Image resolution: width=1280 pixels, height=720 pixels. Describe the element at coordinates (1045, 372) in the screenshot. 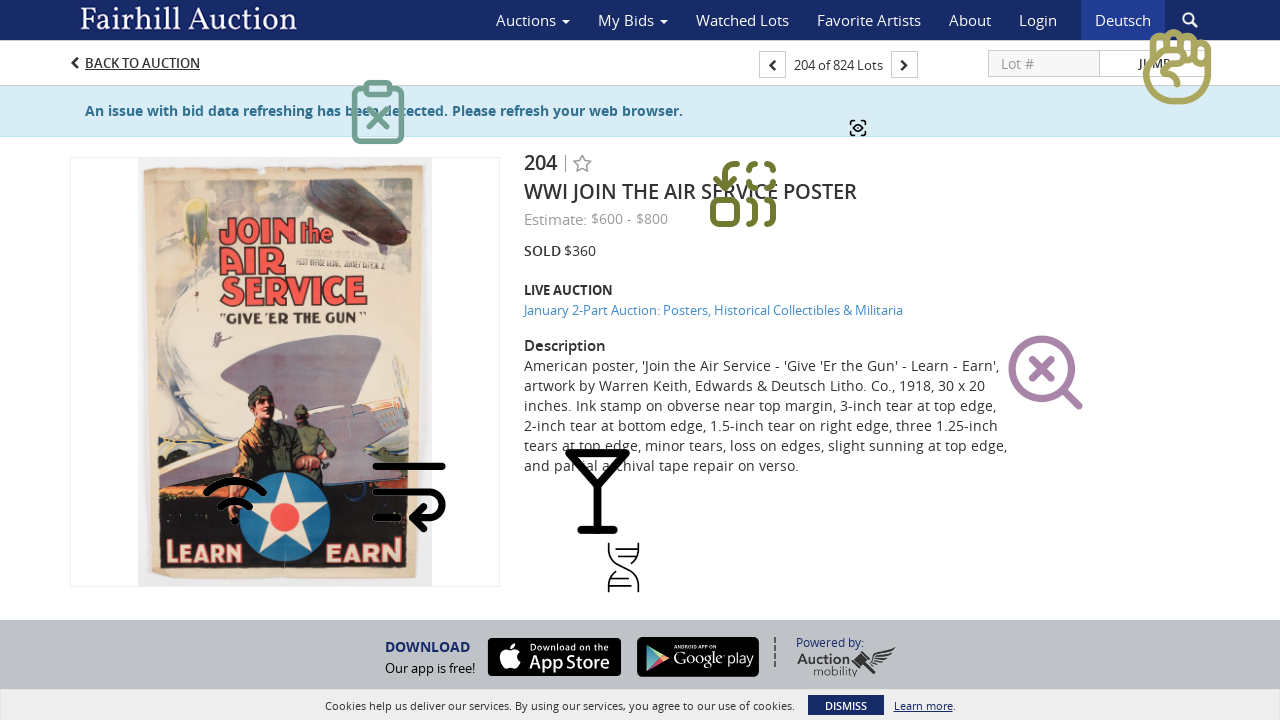

I see `clear search query` at that location.